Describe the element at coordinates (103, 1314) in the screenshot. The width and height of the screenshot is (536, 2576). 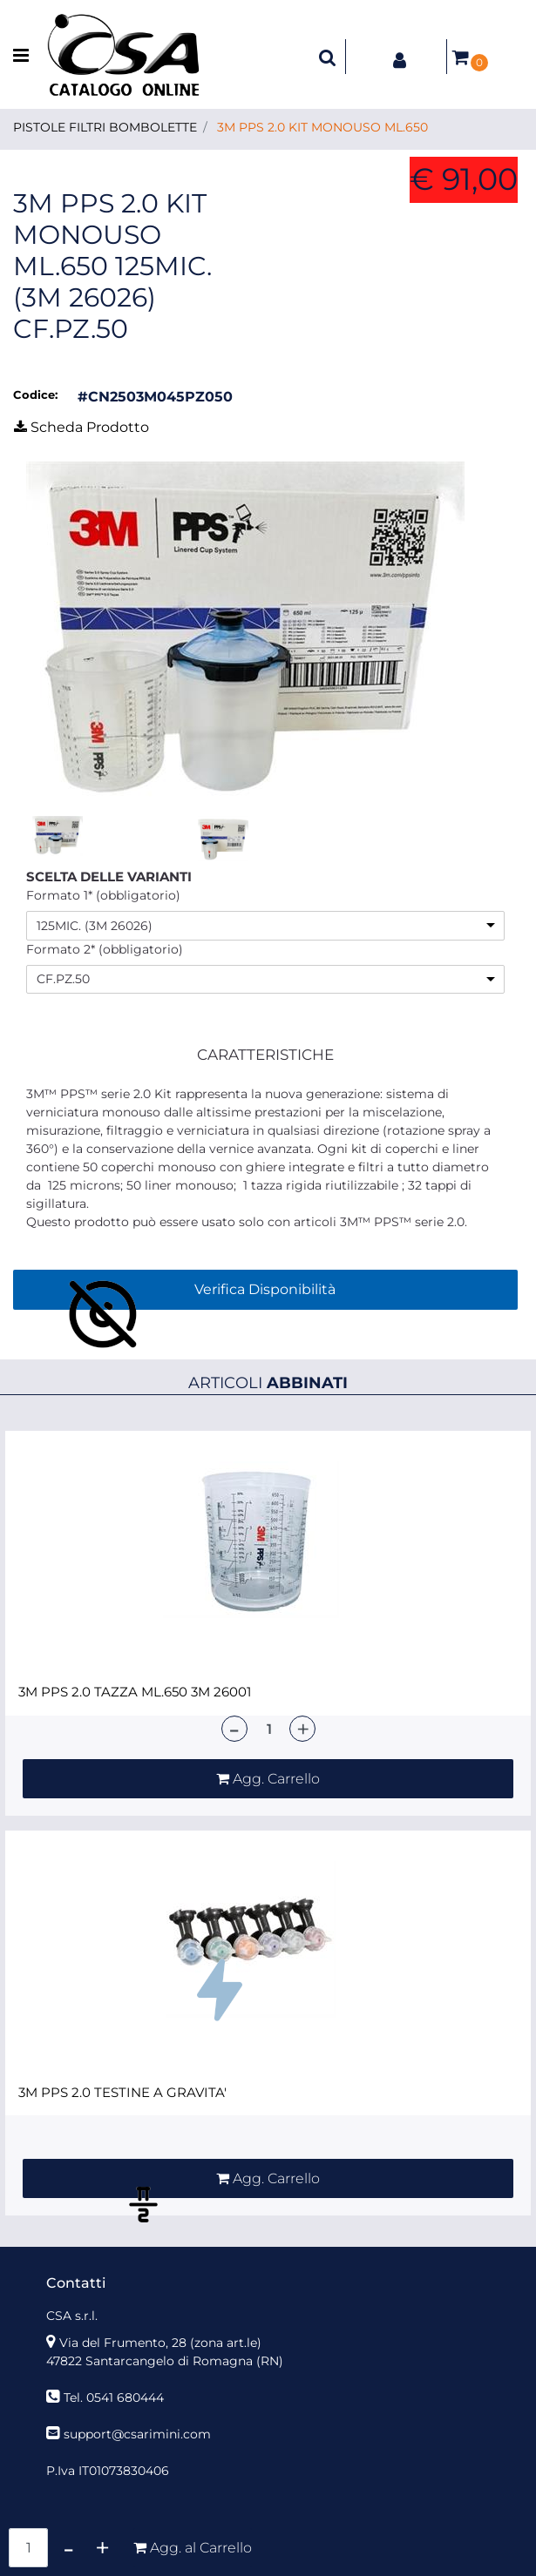
I see `indicates content is not copyrighted` at that location.